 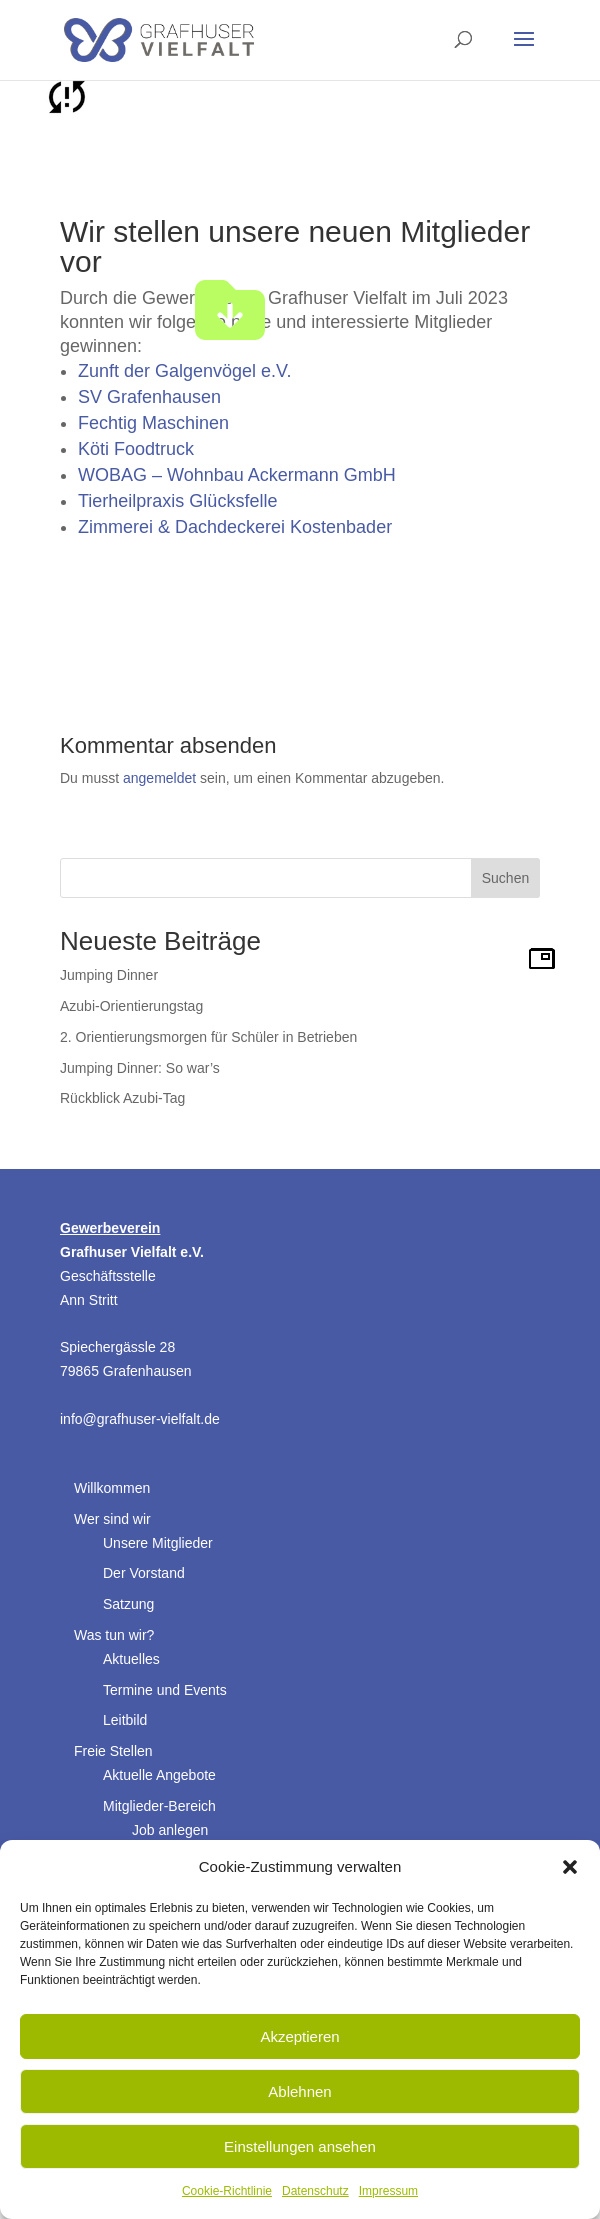 I want to click on enable picture-in-picture mode, so click(x=542, y=959).